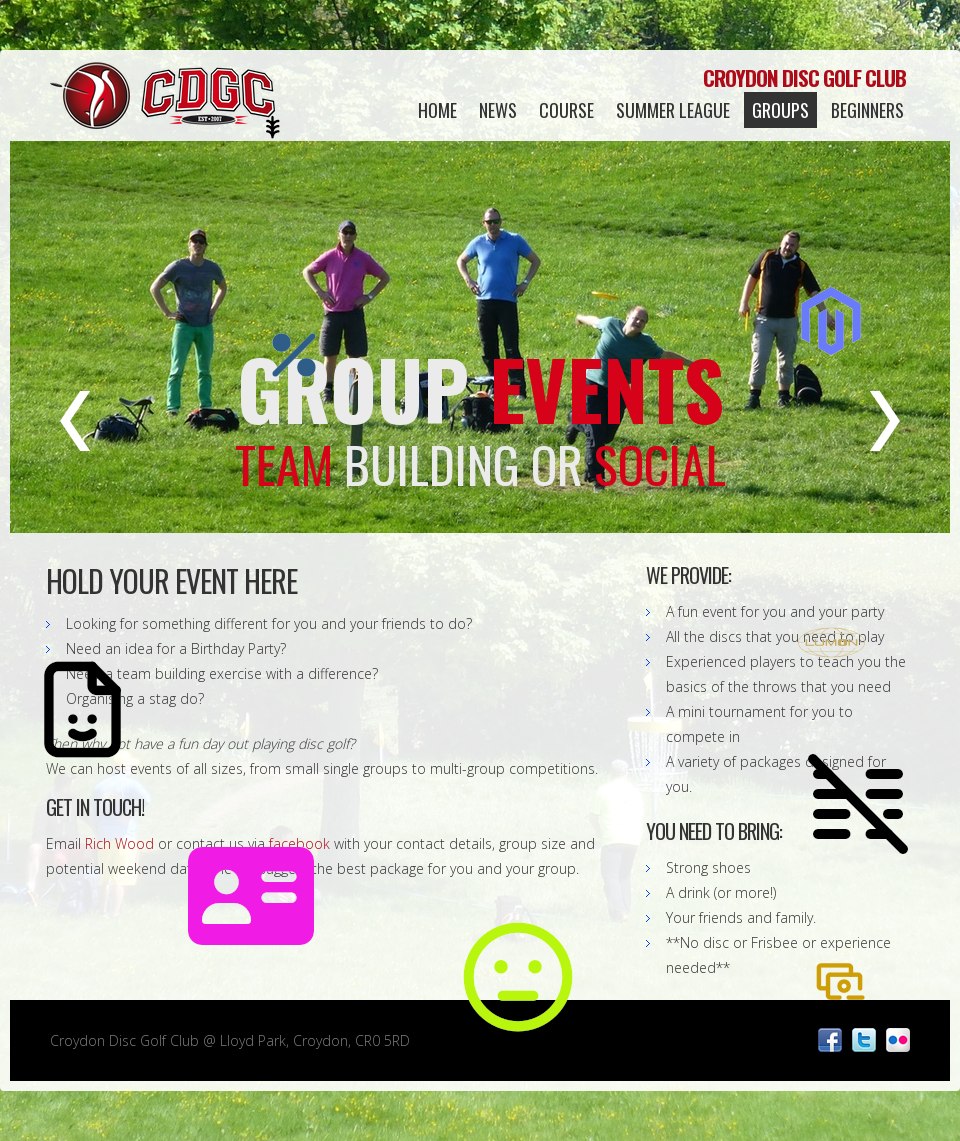  Describe the element at coordinates (839, 981) in the screenshot. I see `remove funds or decrease balance` at that location.